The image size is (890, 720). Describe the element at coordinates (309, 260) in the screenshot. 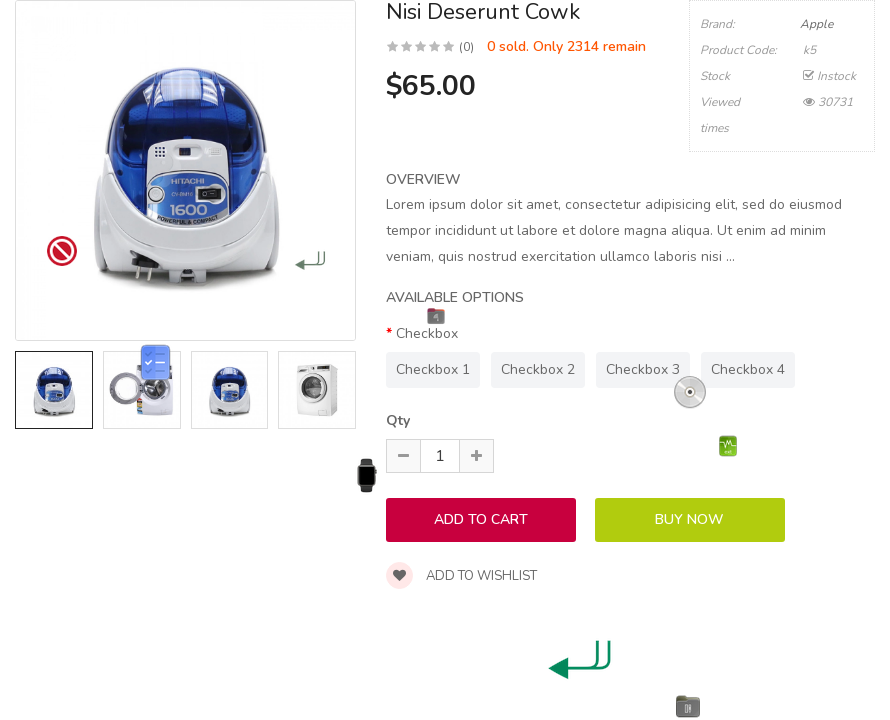

I see `reply to all recipients in an email thread` at that location.